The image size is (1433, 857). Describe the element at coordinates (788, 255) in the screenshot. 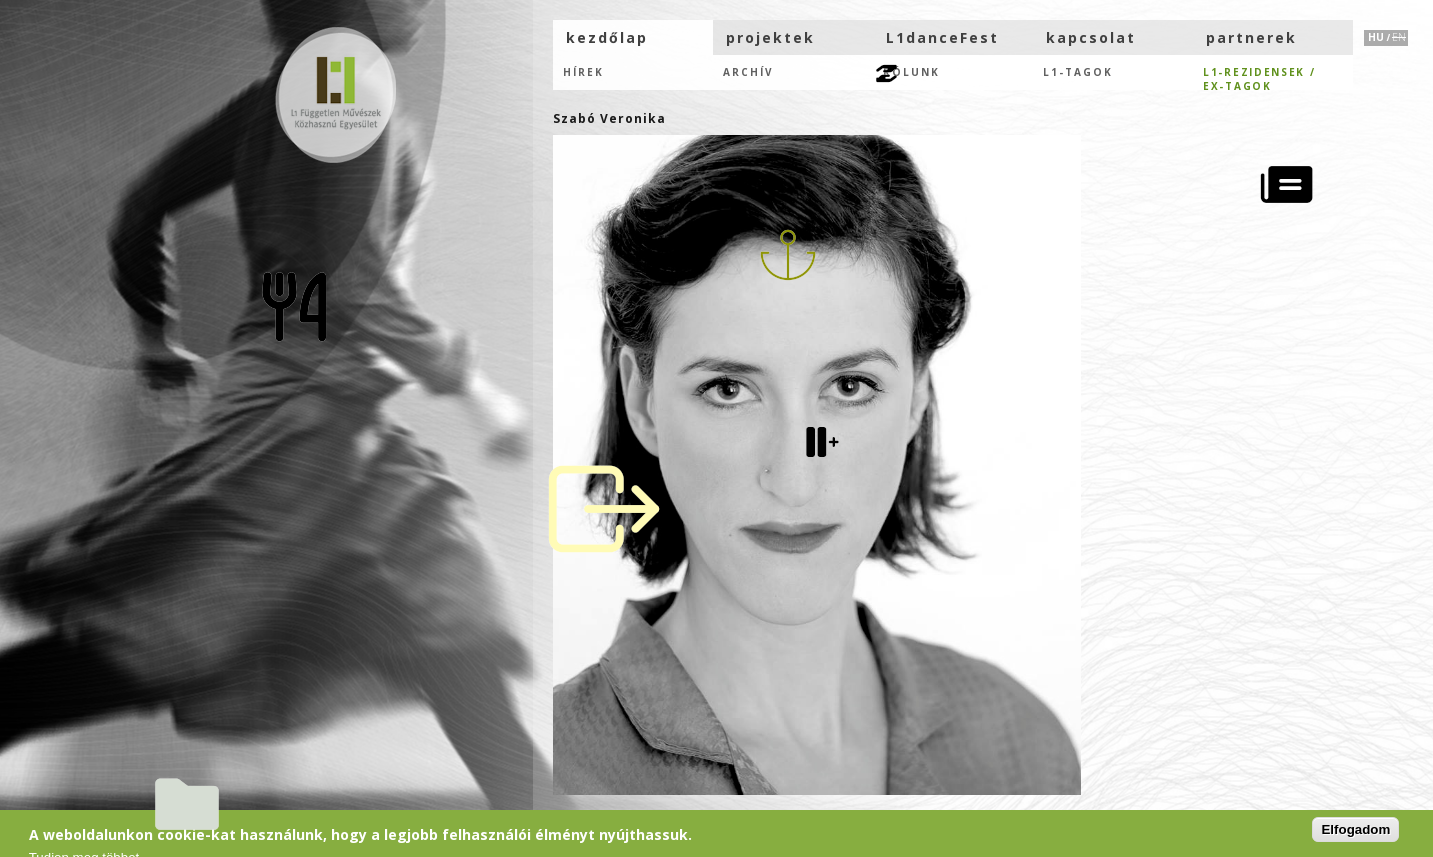

I see `anchor point or fixed position marker` at that location.